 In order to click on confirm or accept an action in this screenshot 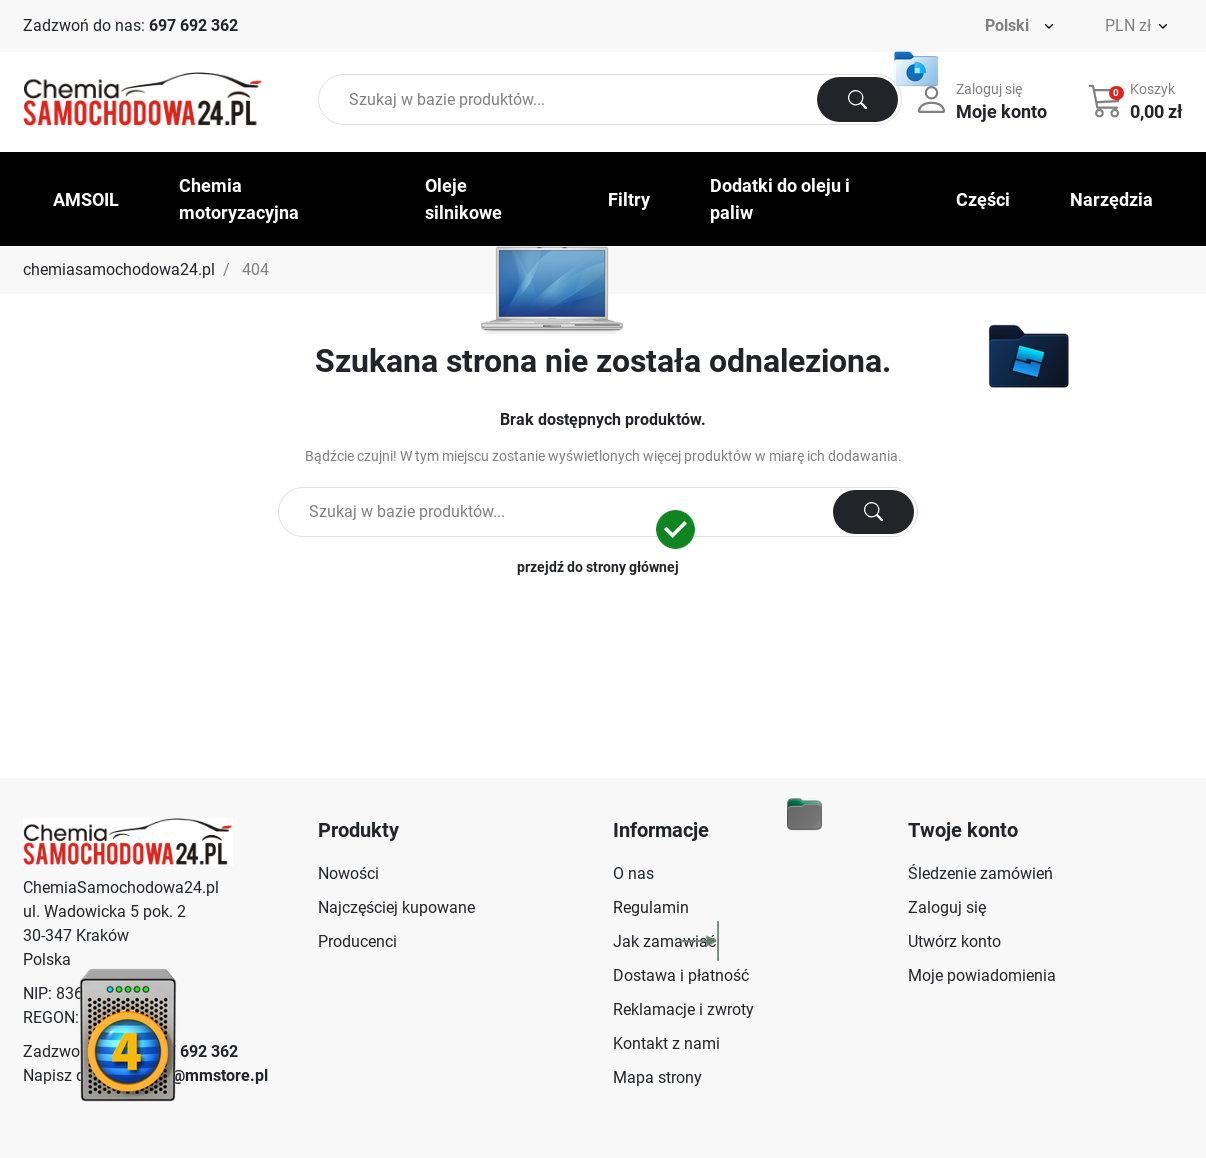, I will do `click(675, 529)`.